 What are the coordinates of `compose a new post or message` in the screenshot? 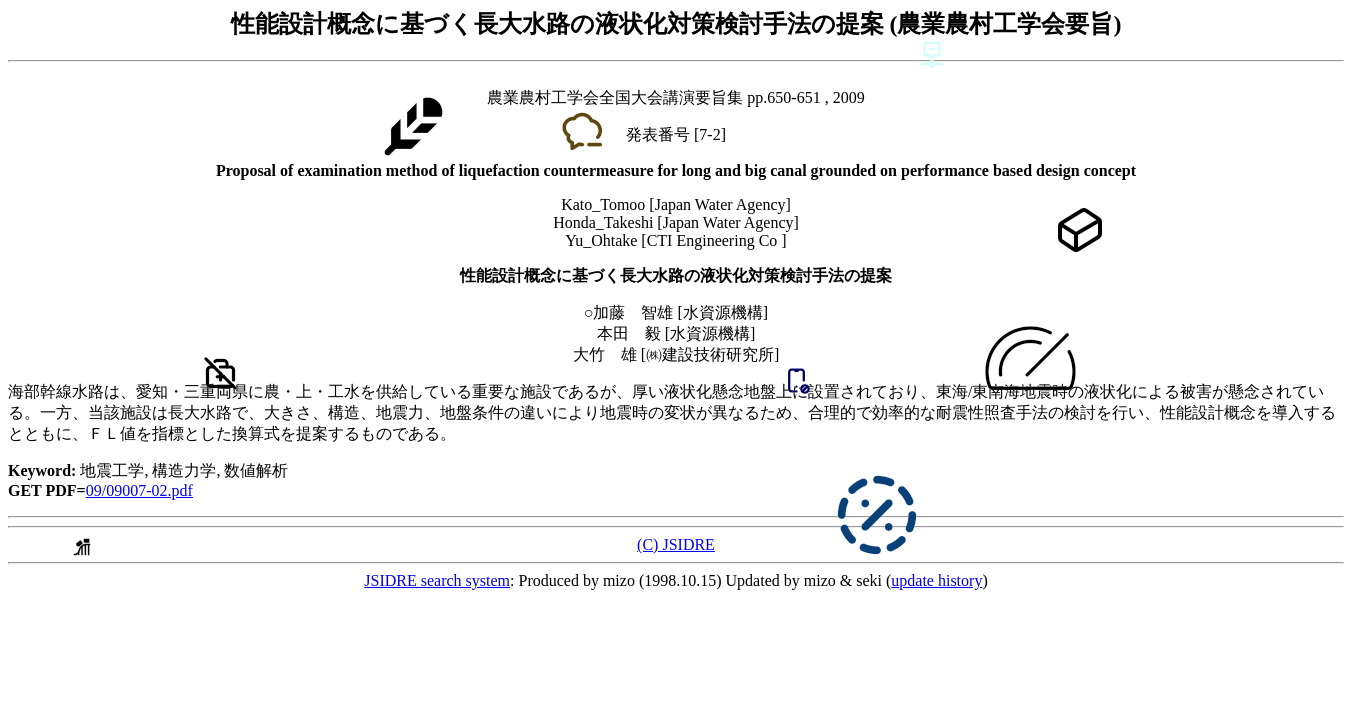 It's located at (413, 126).